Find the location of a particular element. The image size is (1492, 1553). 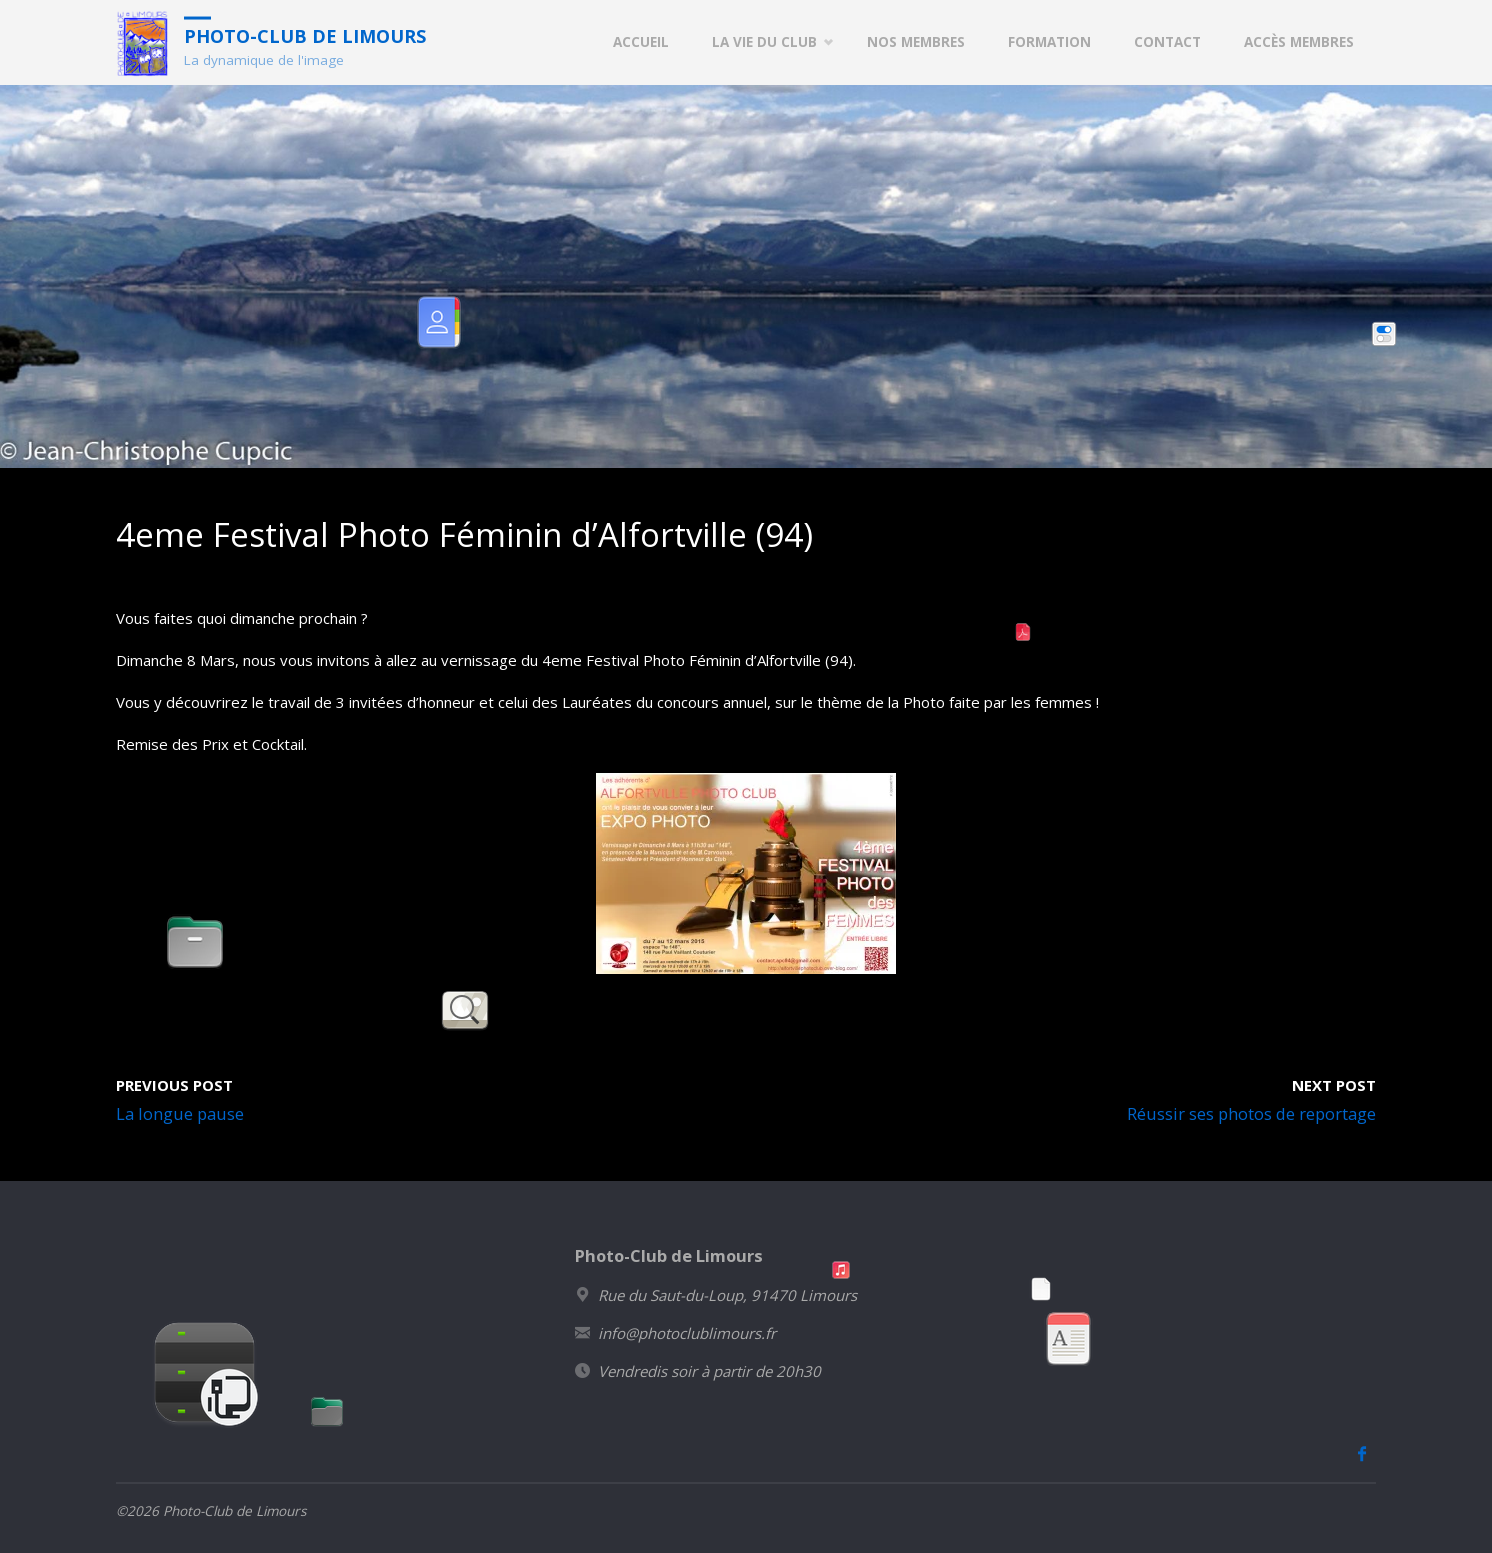

open the image viewer application is located at coordinates (465, 1010).